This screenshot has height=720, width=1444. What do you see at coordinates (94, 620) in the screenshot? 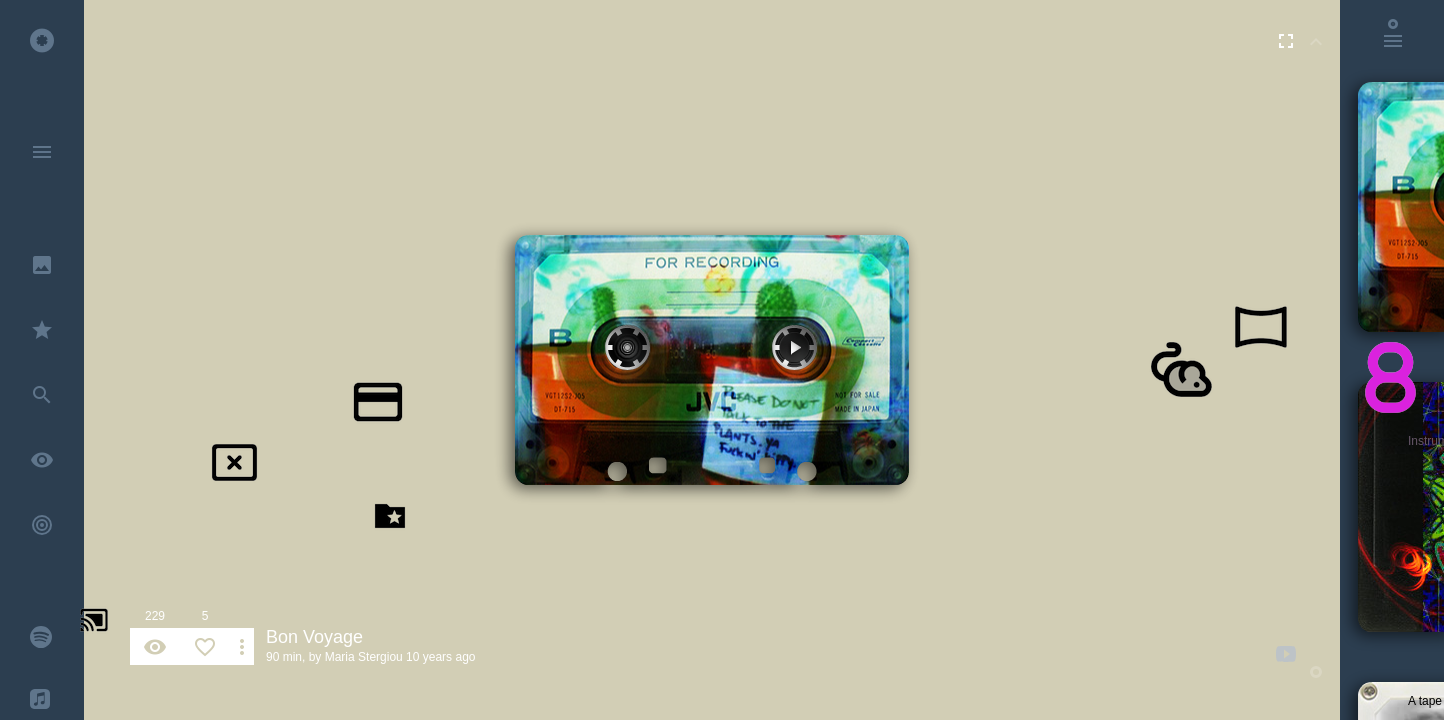
I see `indicates active connection to a casting device` at bounding box center [94, 620].